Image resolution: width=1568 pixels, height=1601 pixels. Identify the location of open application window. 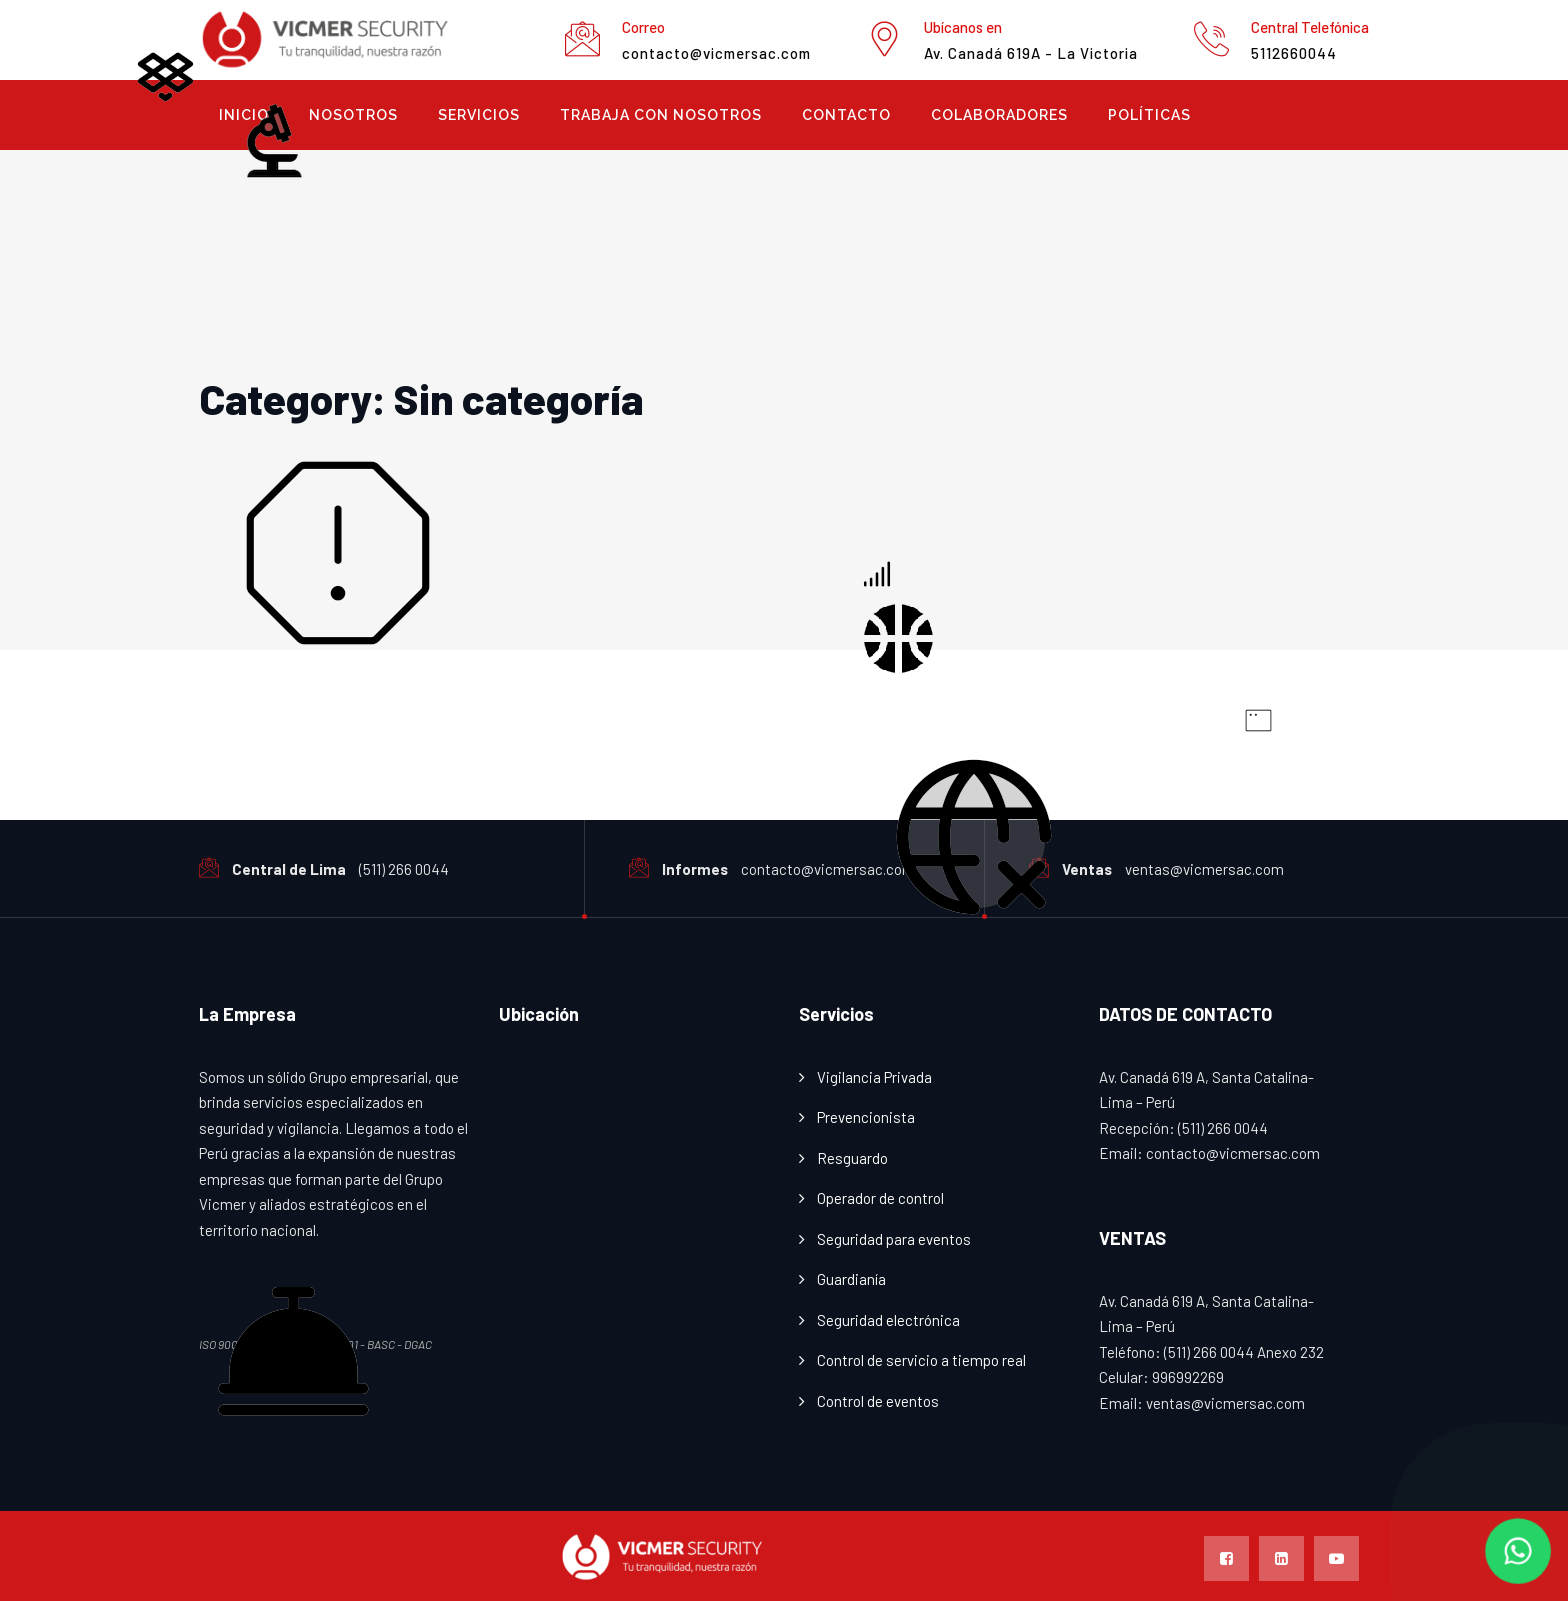
(1258, 720).